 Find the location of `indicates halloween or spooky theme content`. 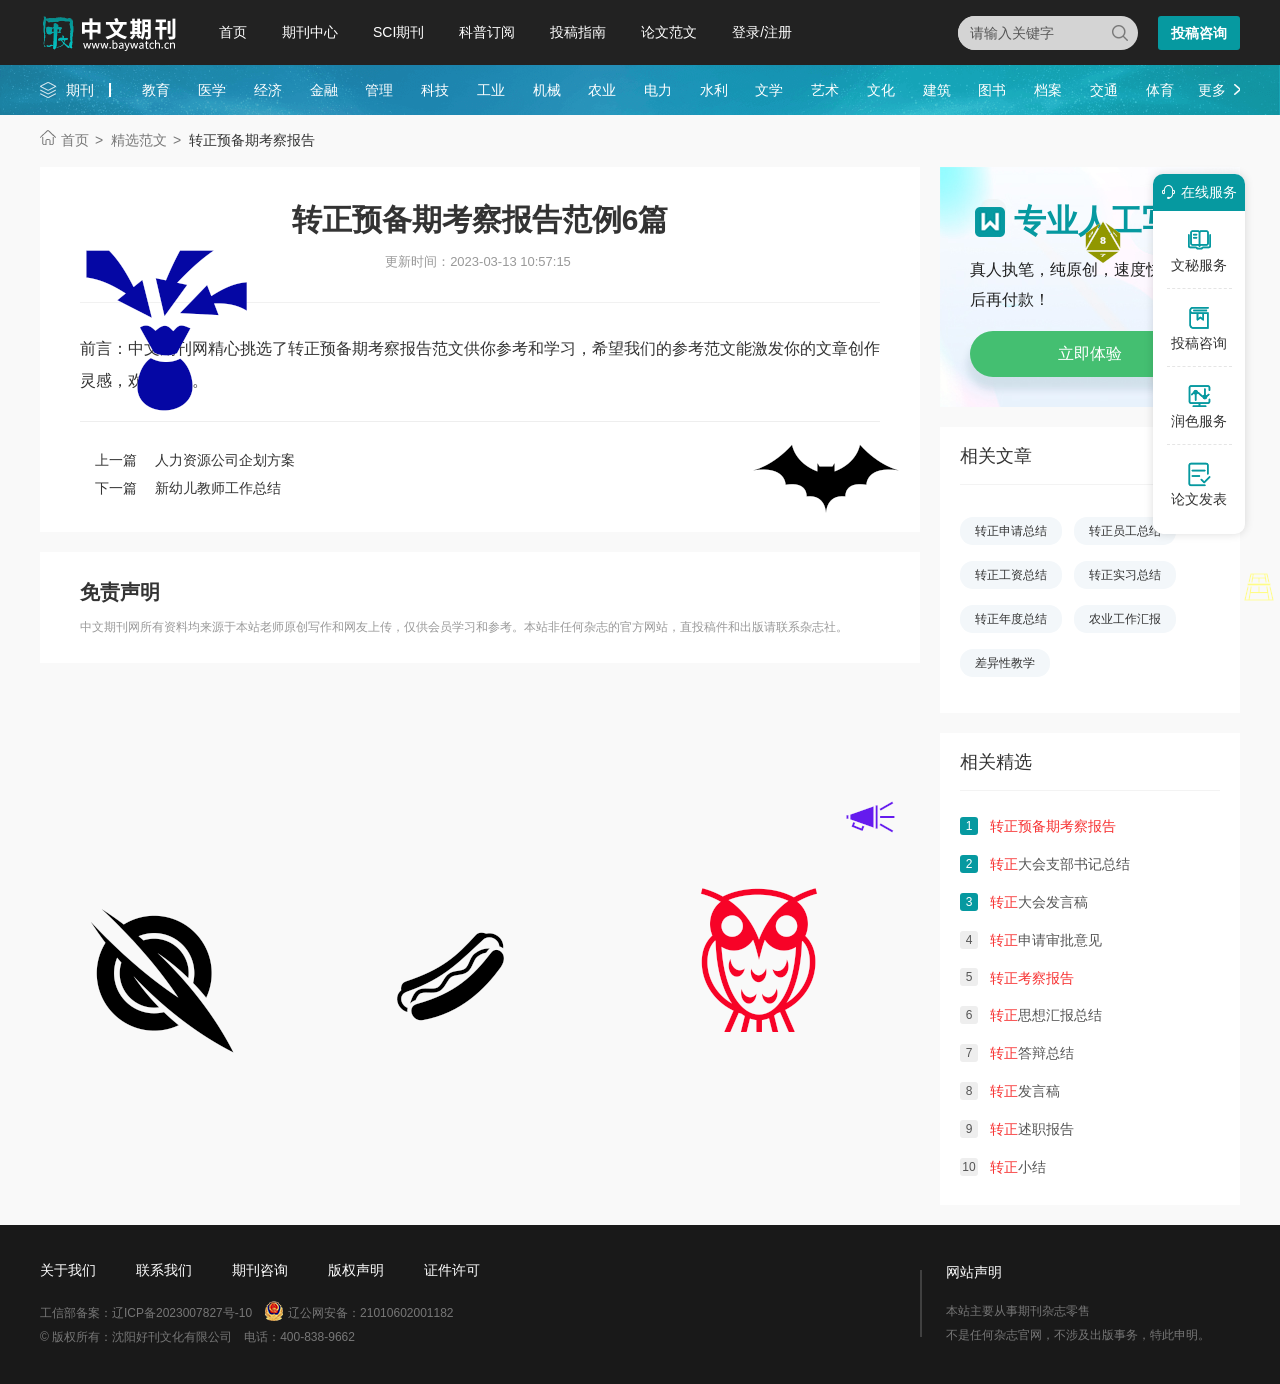

indicates halloween or spooky theme content is located at coordinates (826, 479).